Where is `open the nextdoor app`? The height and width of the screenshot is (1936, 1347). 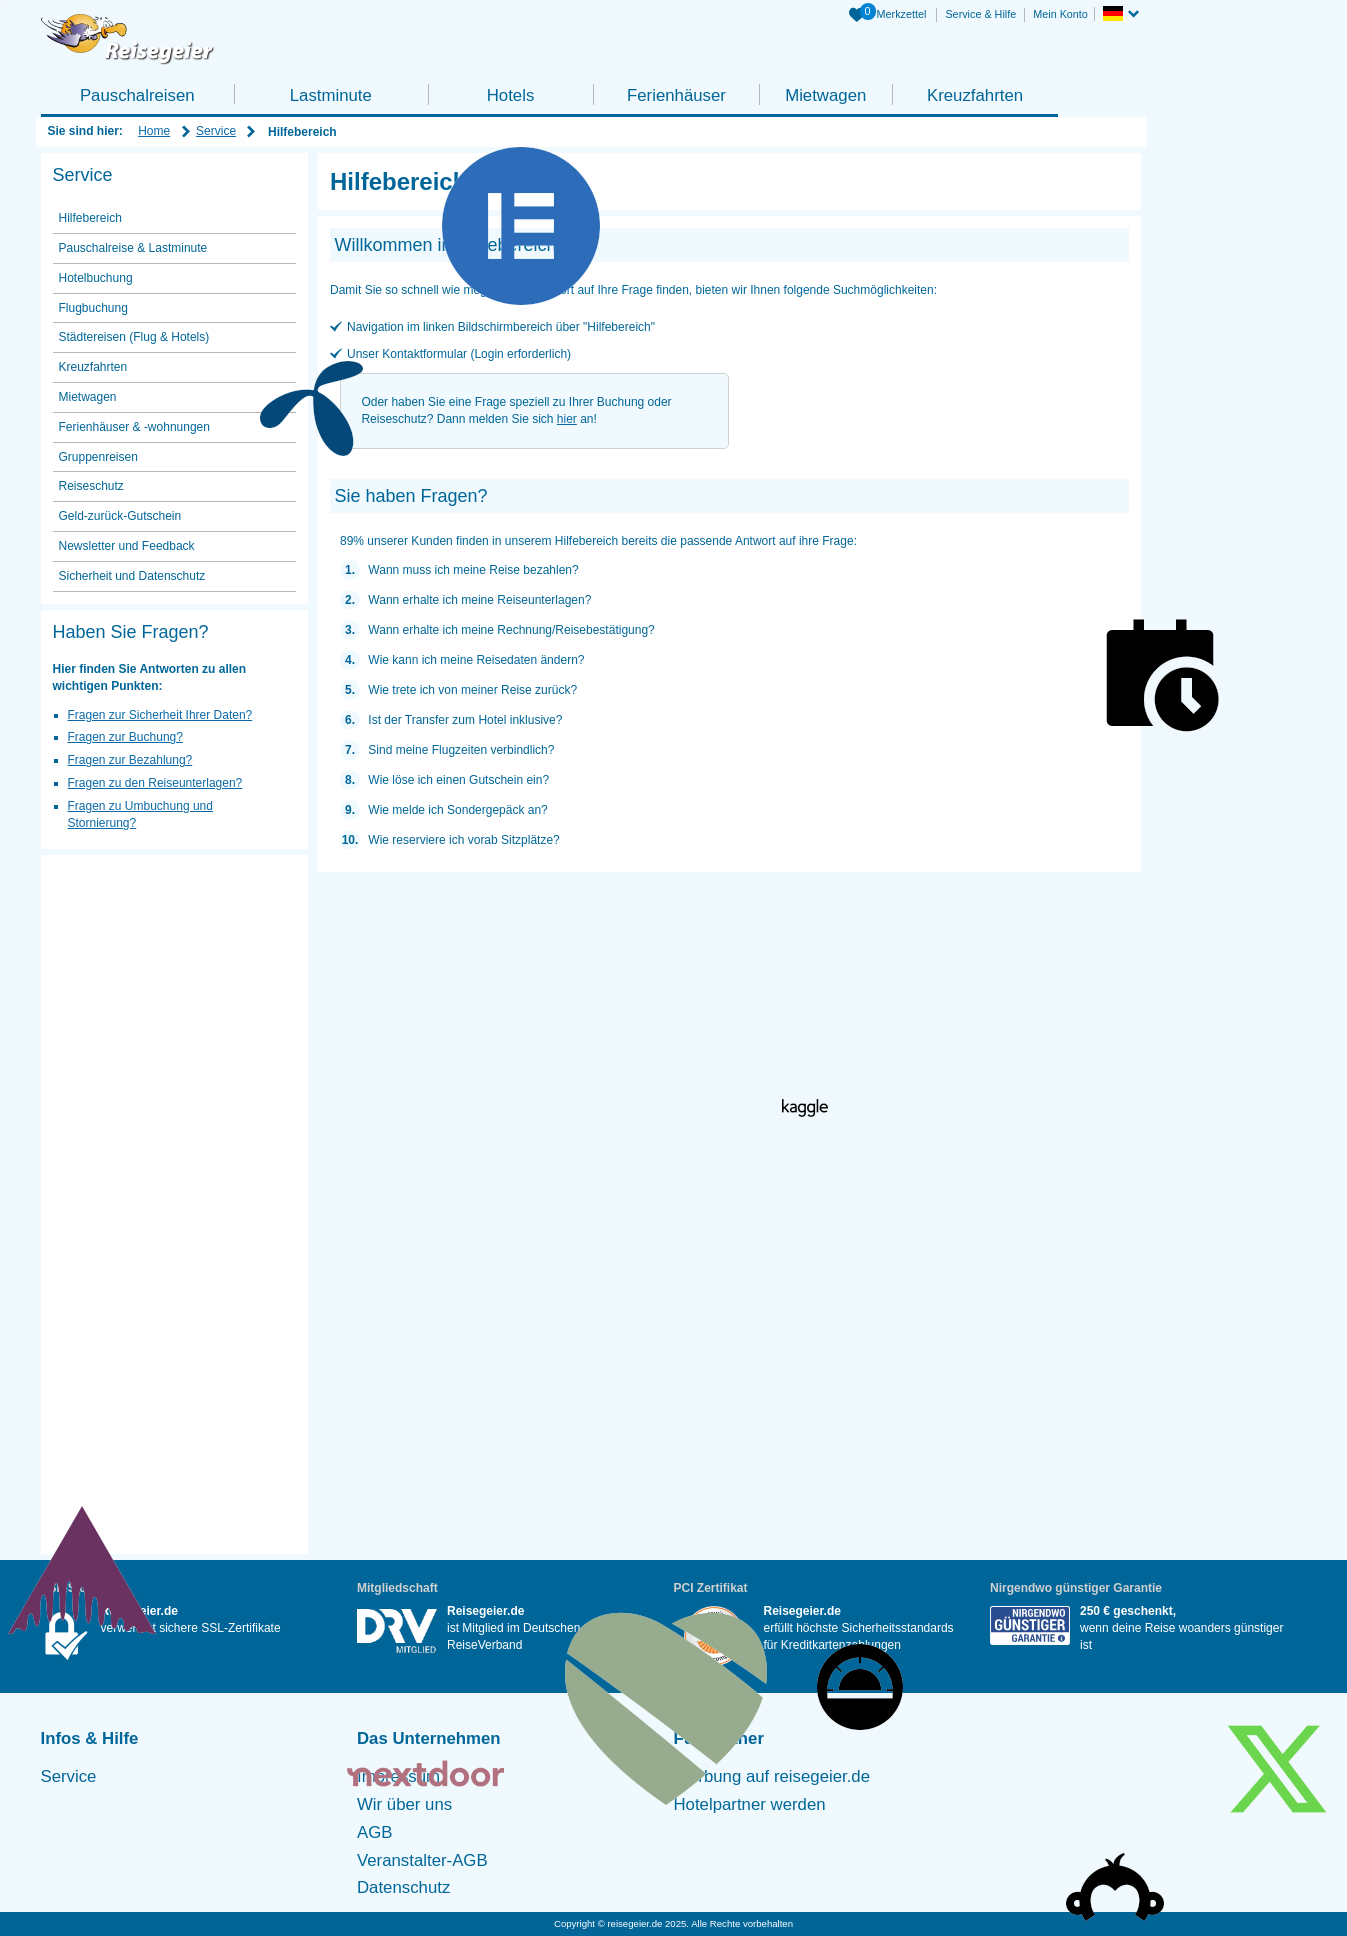
open the nextdoor app is located at coordinates (425, 1773).